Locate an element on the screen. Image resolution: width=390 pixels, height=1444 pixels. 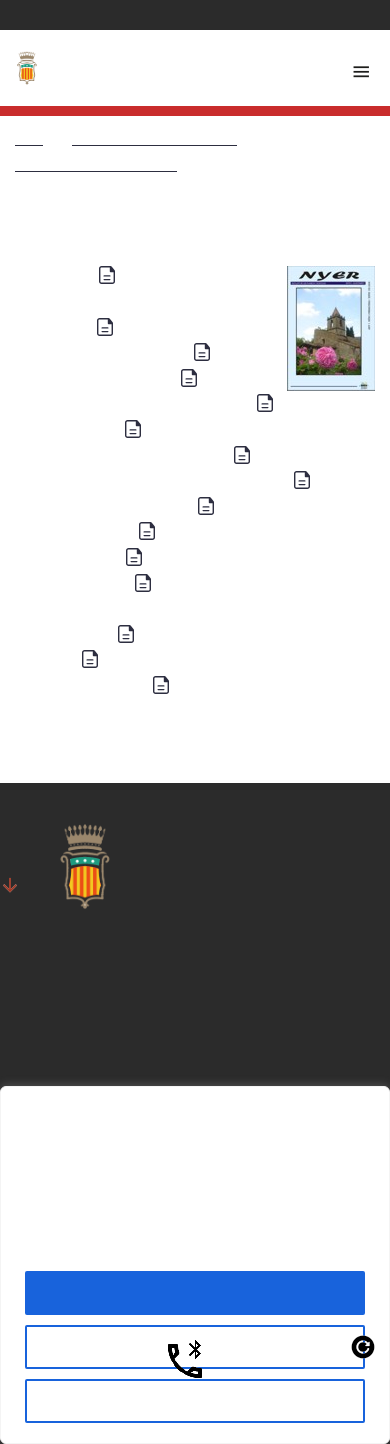
scroll down or view more content is located at coordinates (10, 885).